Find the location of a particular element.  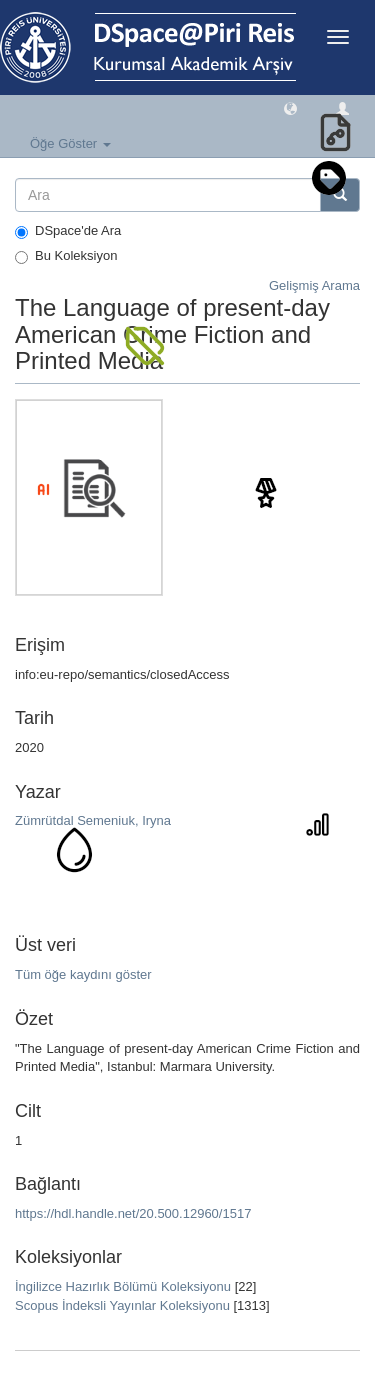

remove a tag or label is located at coordinates (145, 346).